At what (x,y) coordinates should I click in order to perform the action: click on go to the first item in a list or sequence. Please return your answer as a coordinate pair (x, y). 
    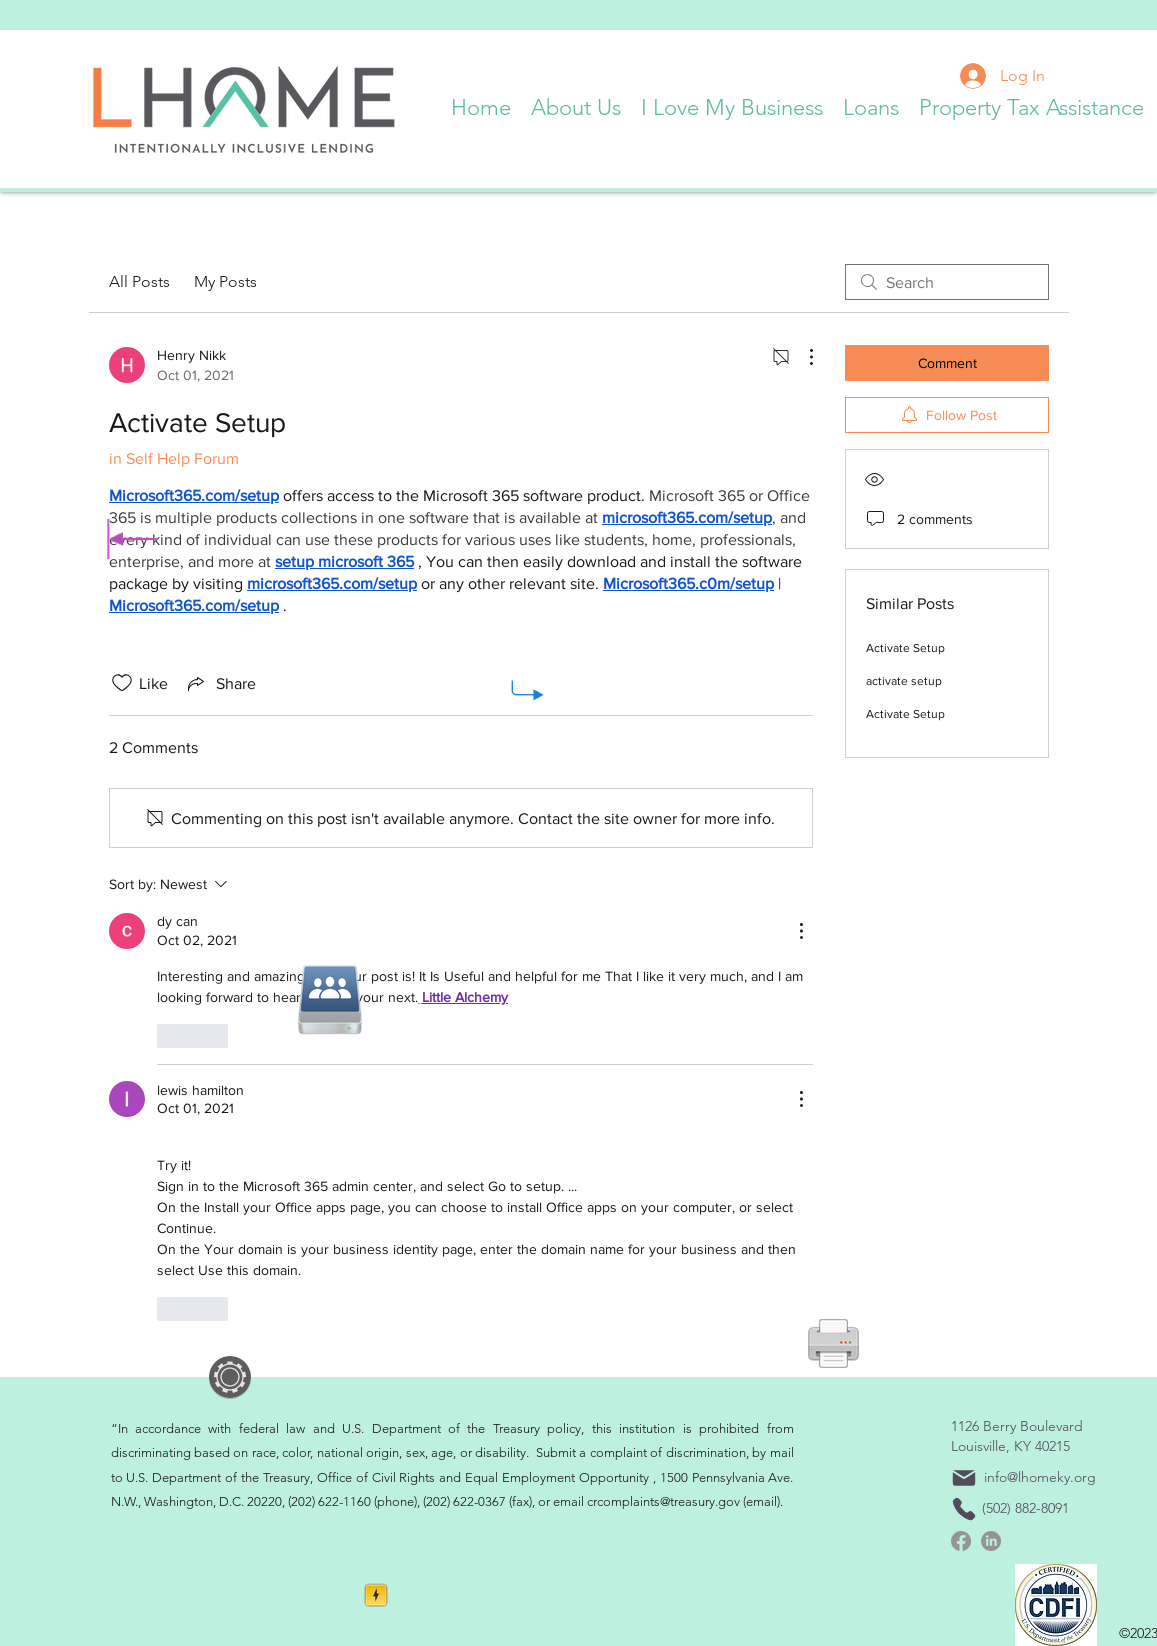
    Looking at the image, I should click on (132, 539).